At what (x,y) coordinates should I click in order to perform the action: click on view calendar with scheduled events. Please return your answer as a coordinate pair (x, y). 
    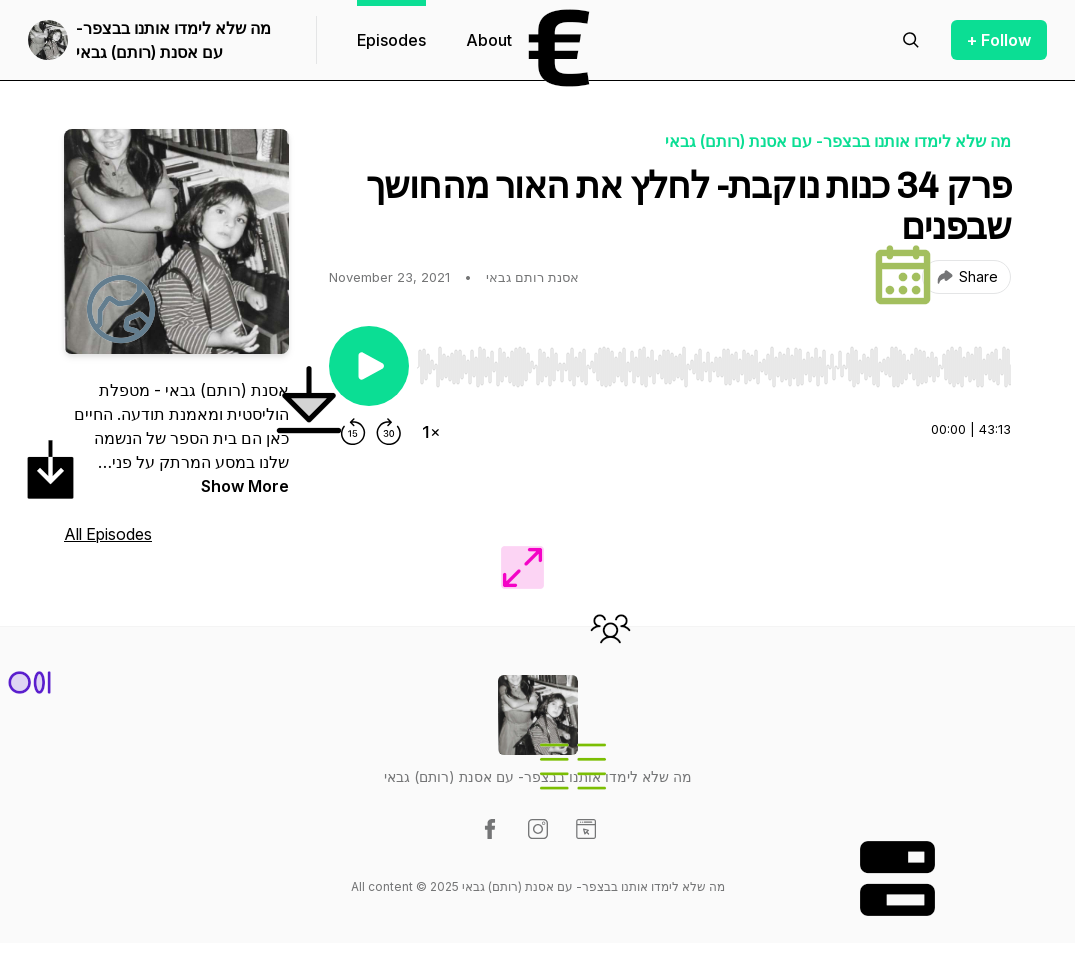
    Looking at the image, I should click on (903, 277).